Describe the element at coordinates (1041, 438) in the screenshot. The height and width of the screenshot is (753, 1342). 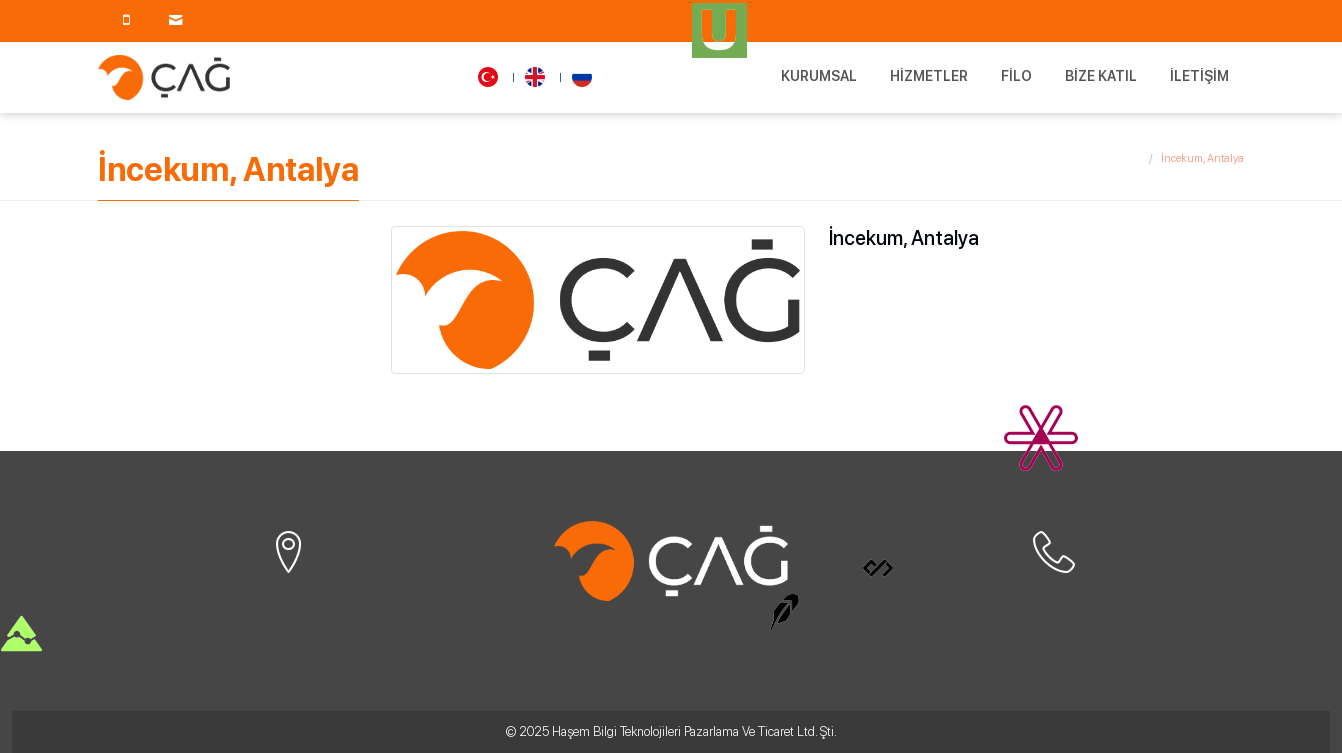
I see `open google authenticator app` at that location.